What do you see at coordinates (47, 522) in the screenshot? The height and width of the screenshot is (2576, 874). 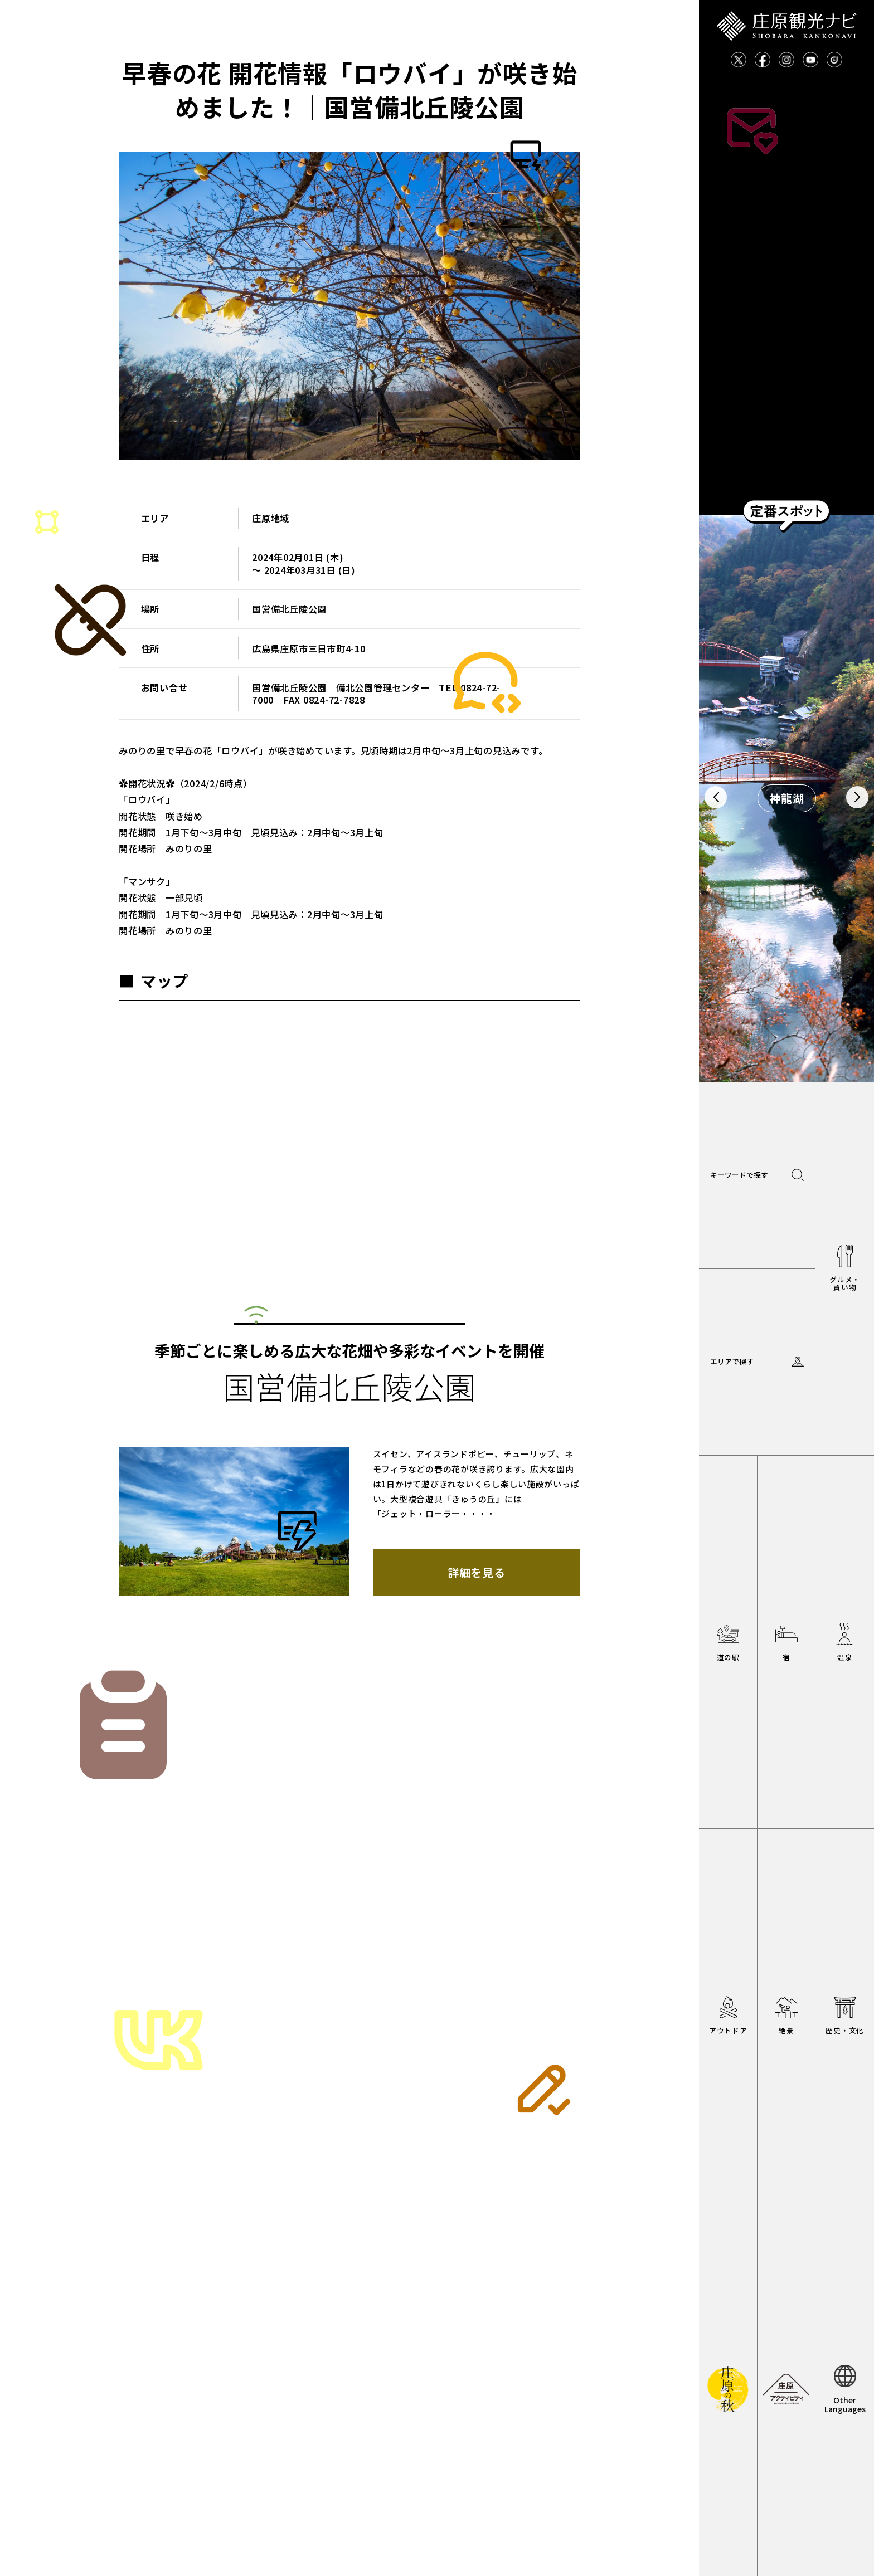 I see `view ring network topology` at bounding box center [47, 522].